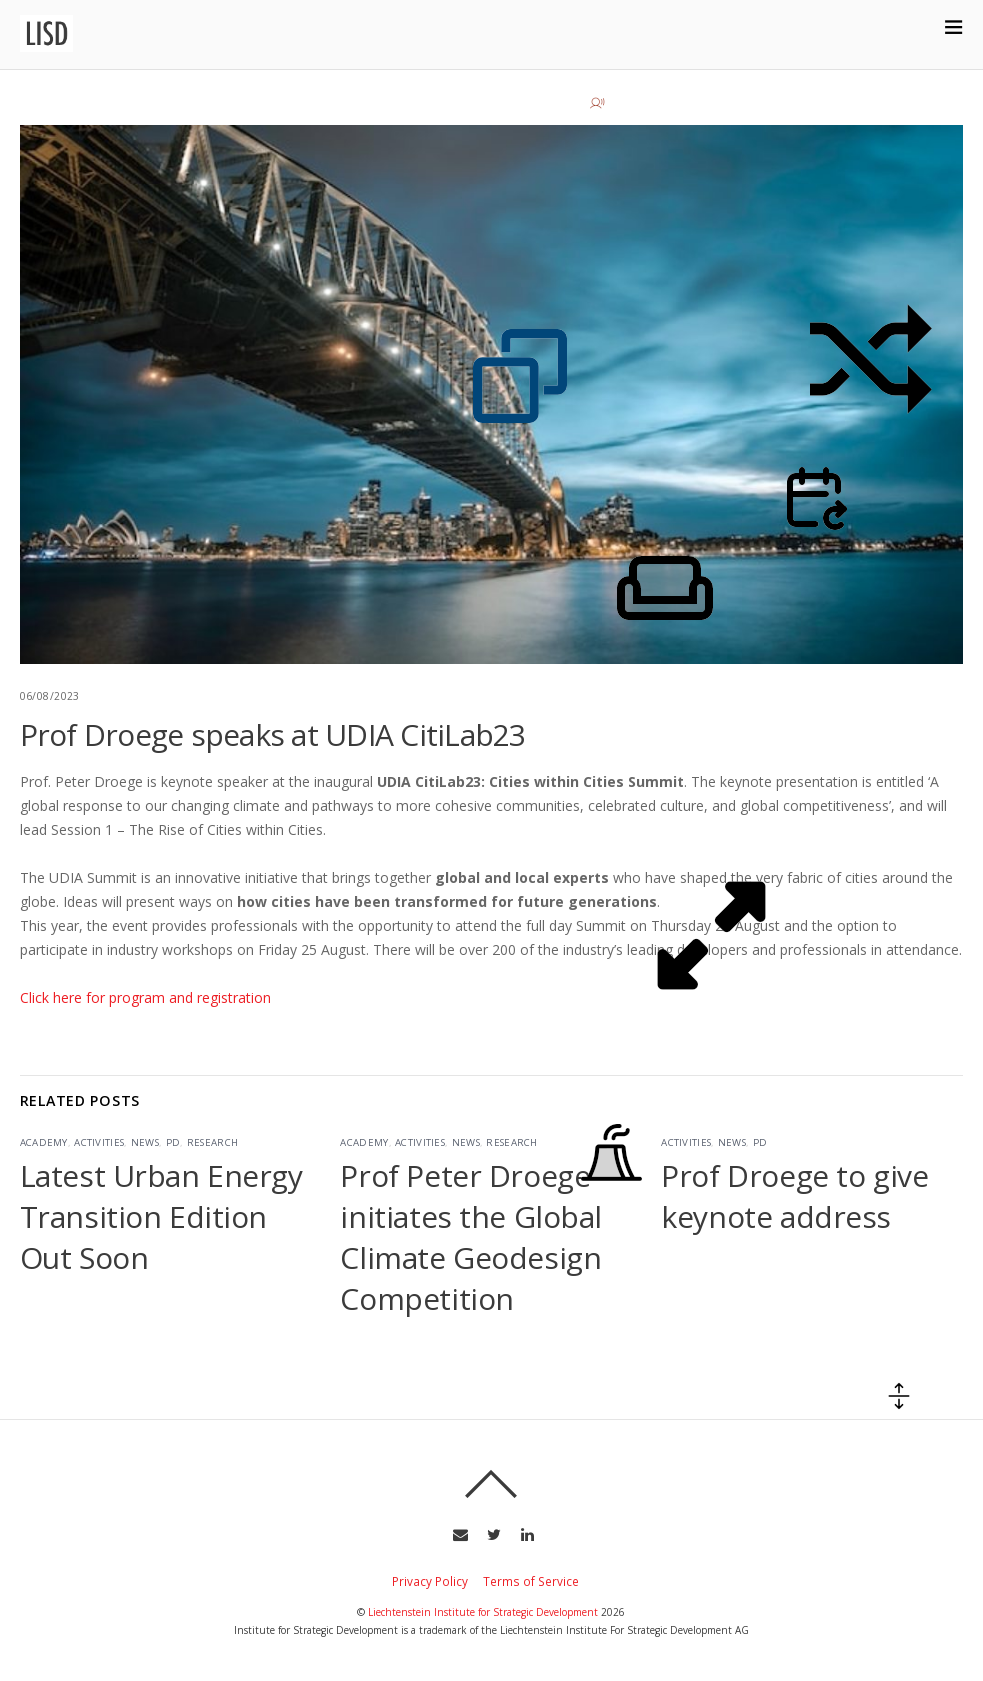 The height and width of the screenshot is (1681, 983). What do you see at coordinates (665, 588) in the screenshot?
I see `view weekend or leisure activities` at bounding box center [665, 588].